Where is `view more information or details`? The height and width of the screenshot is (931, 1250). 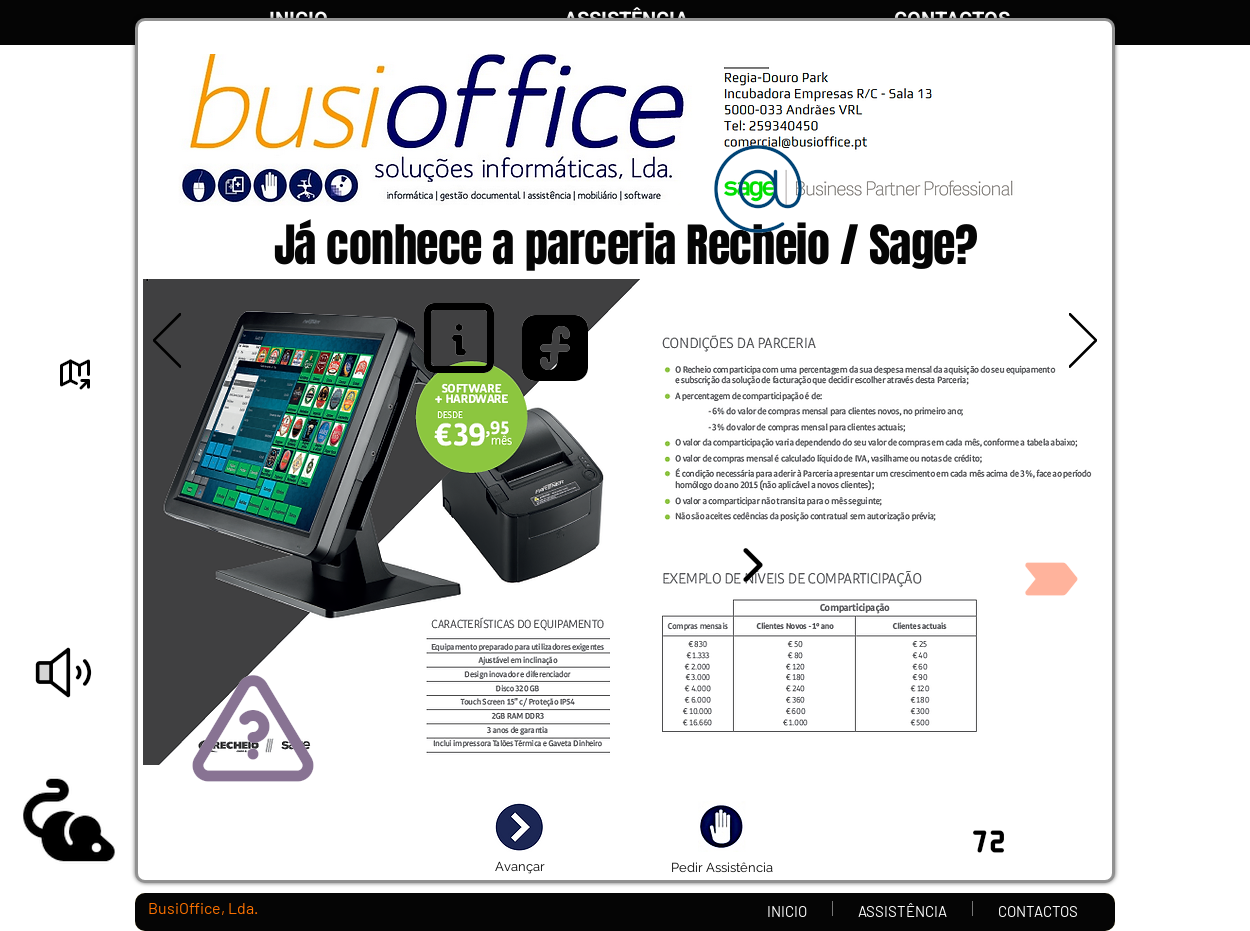 view more information or details is located at coordinates (459, 338).